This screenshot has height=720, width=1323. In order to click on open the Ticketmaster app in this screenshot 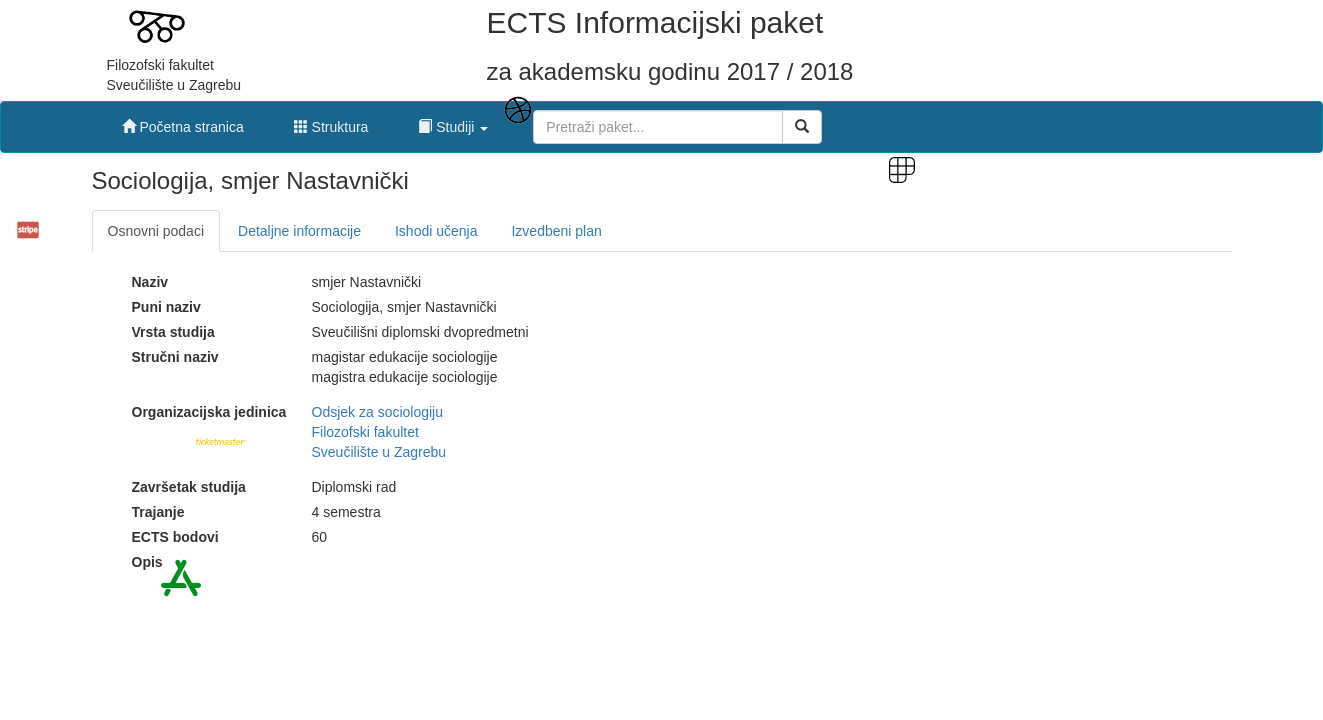, I will do `click(221, 441)`.